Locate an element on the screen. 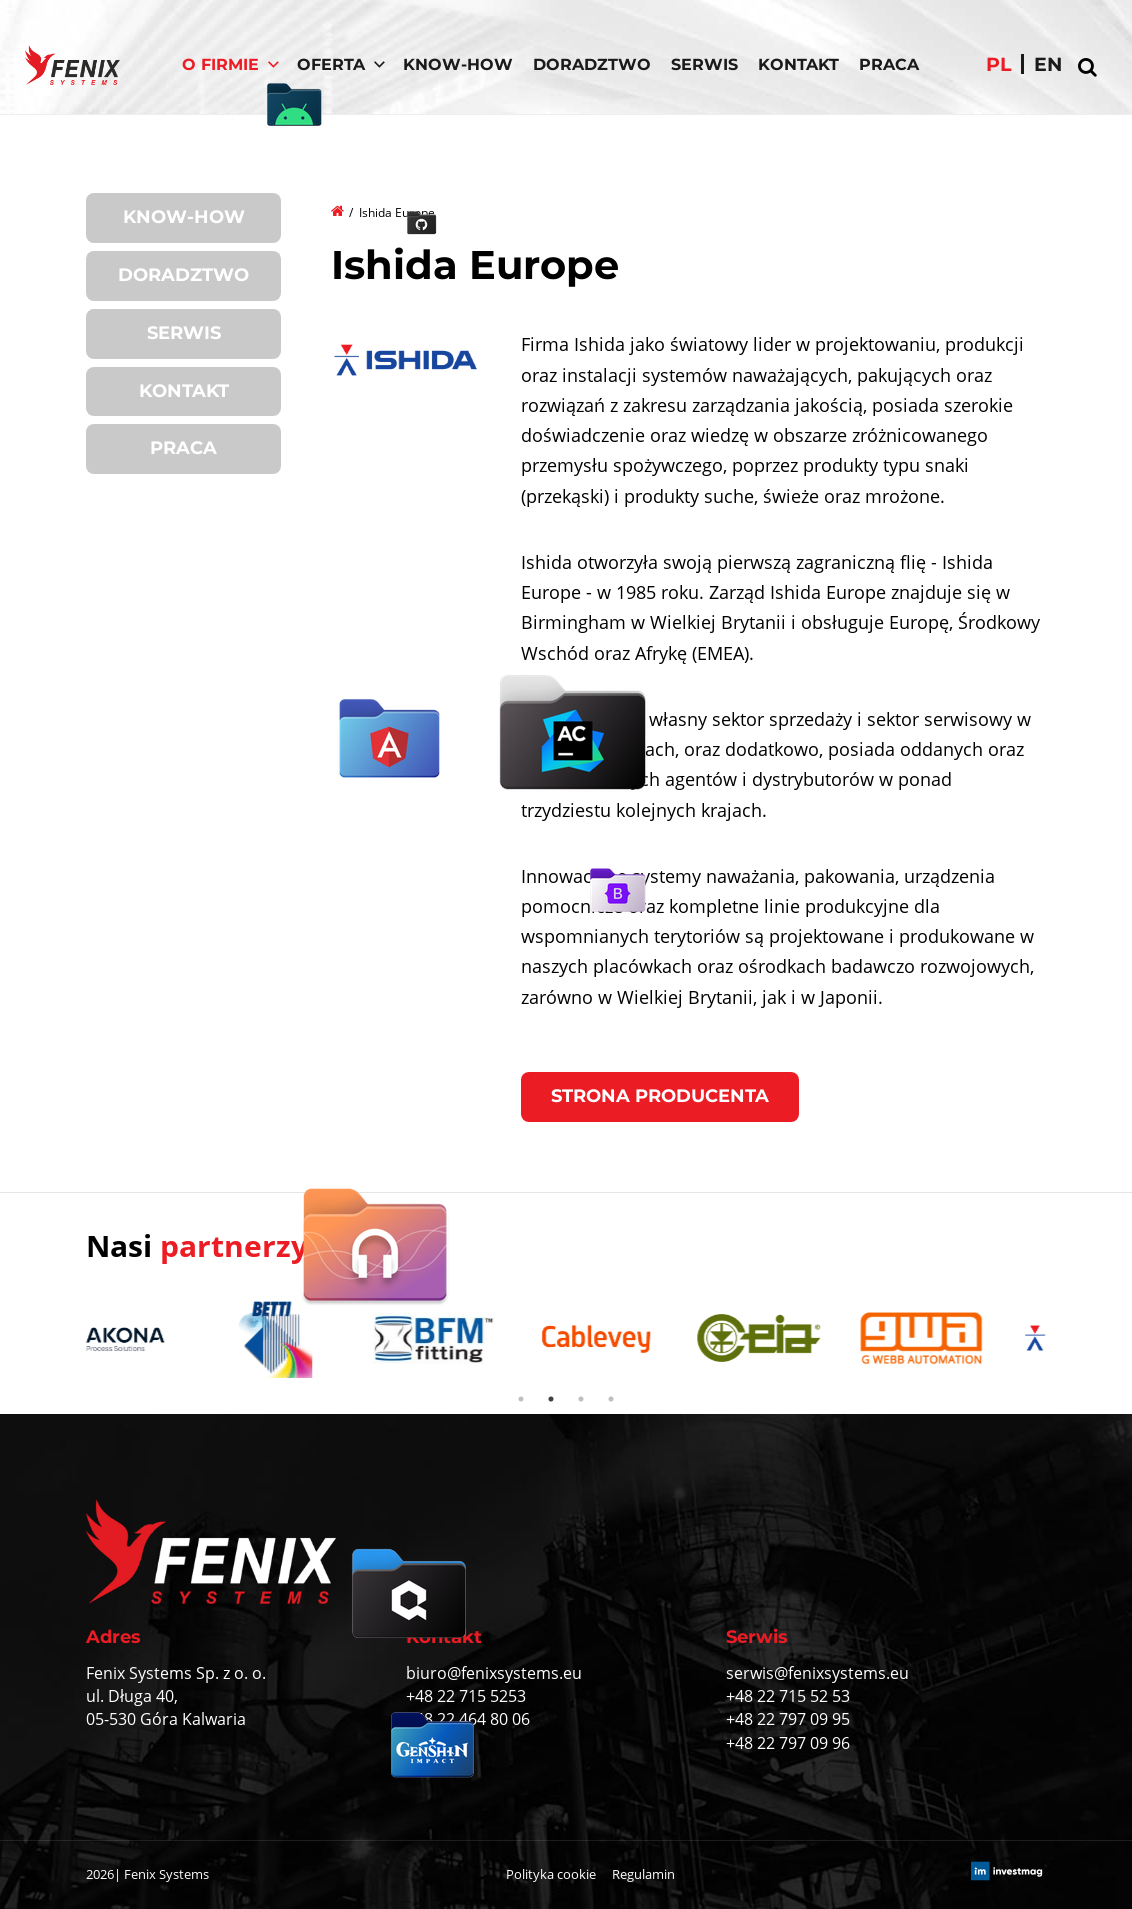 Image resolution: width=1132 pixels, height=1909 pixels. open android files folder is located at coordinates (294, 106).